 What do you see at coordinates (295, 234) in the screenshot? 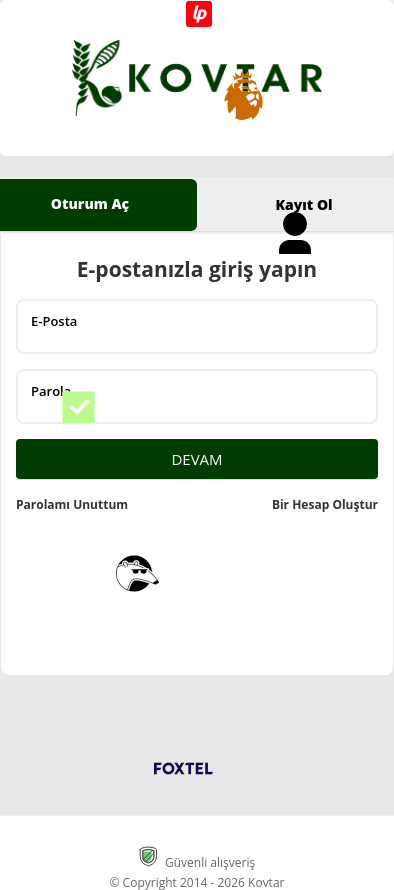
I see `view your profile` at bounding box center [295, 234].